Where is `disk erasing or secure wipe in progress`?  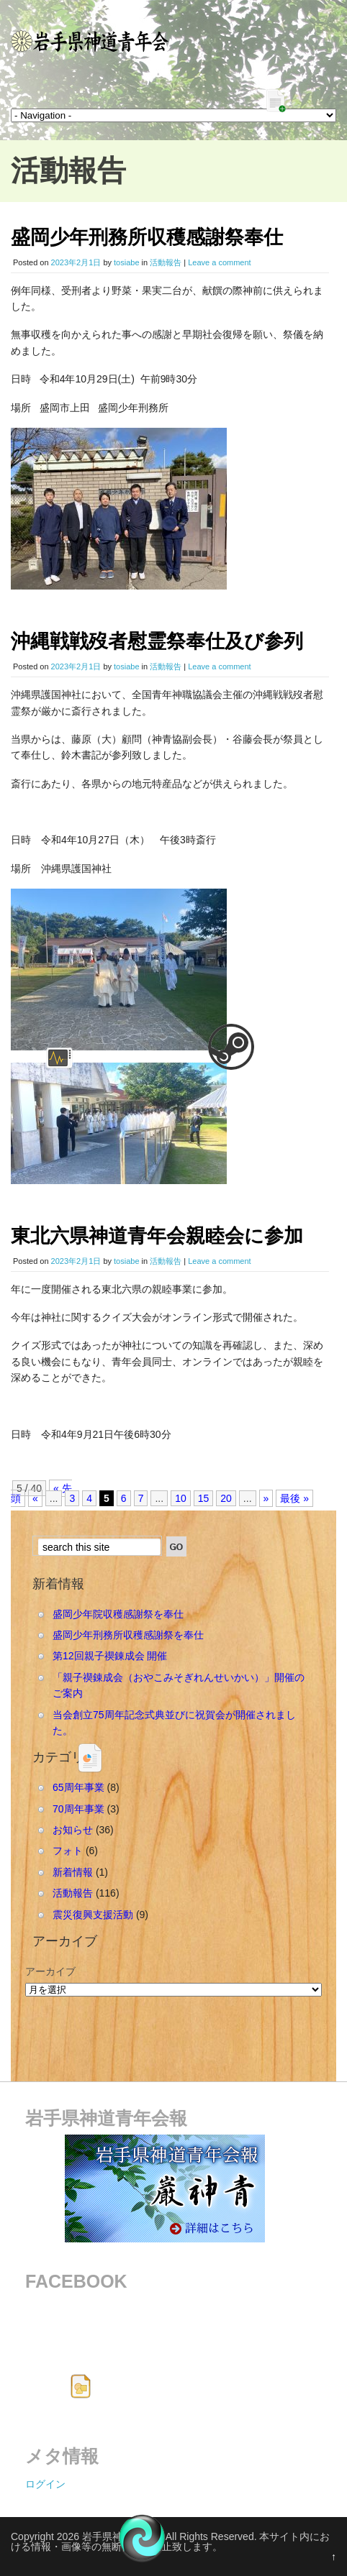
disk erasing or secure wipe in progress is located at coordinates (142, 2537).